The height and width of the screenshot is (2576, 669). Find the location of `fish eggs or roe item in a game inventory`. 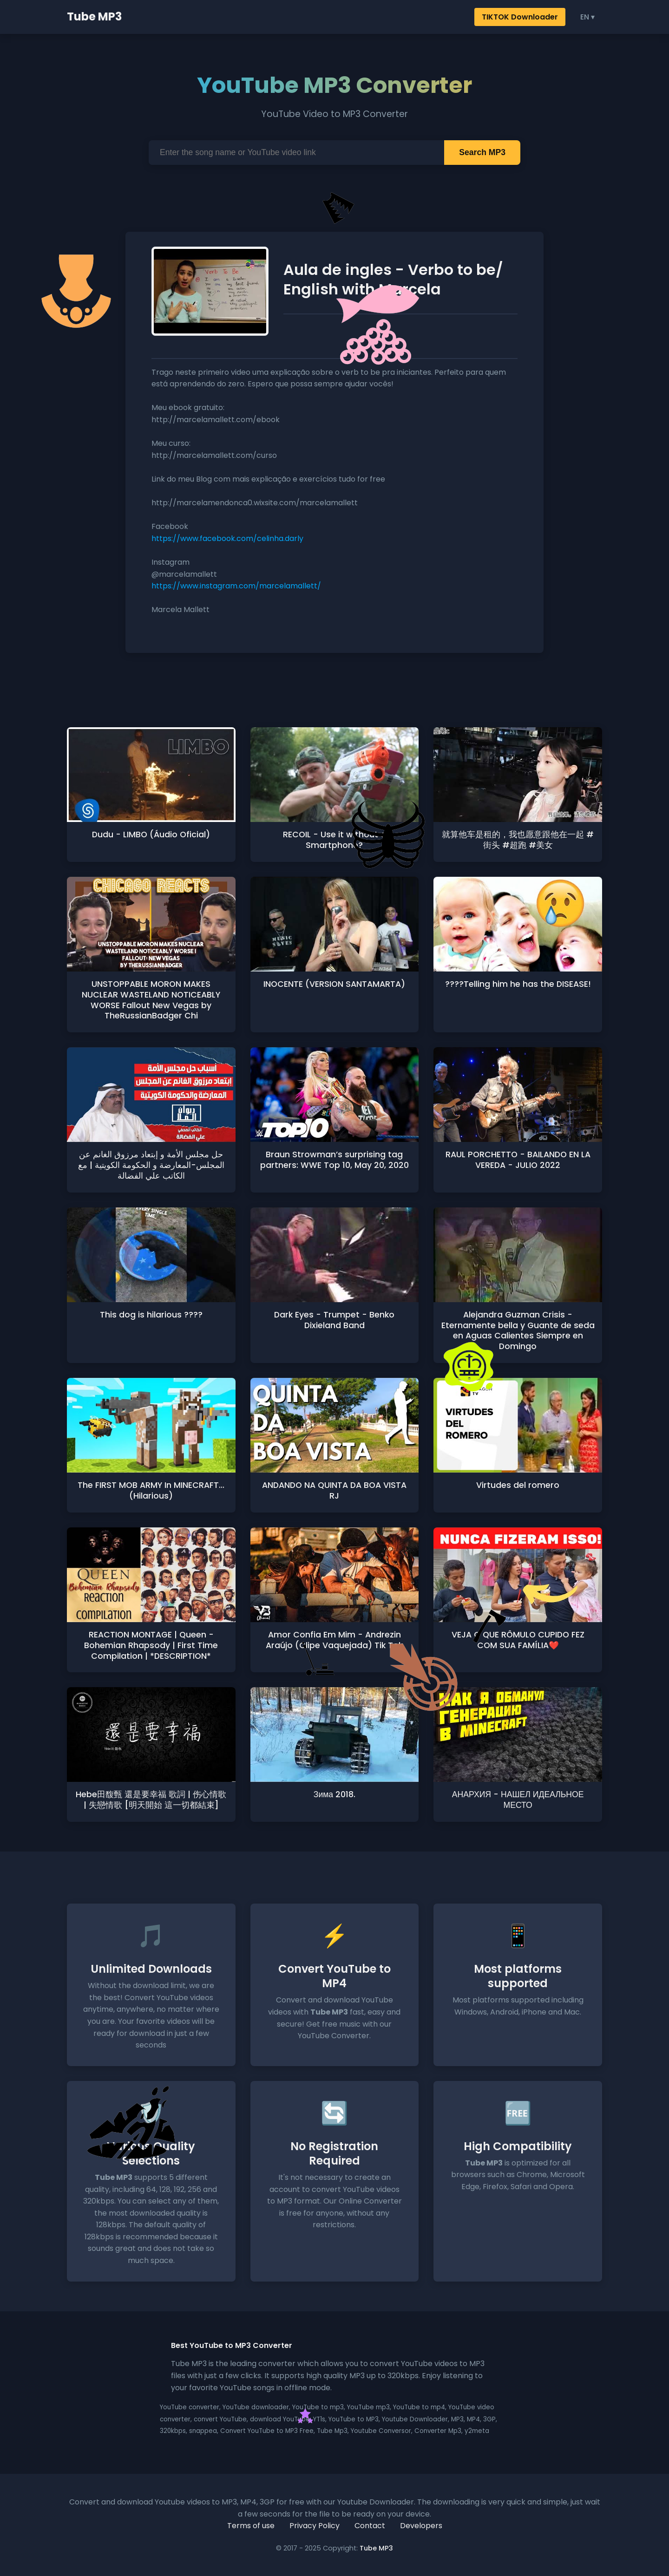

fish eggs or roe item in a game inventory is located at coordinates (378, 324).